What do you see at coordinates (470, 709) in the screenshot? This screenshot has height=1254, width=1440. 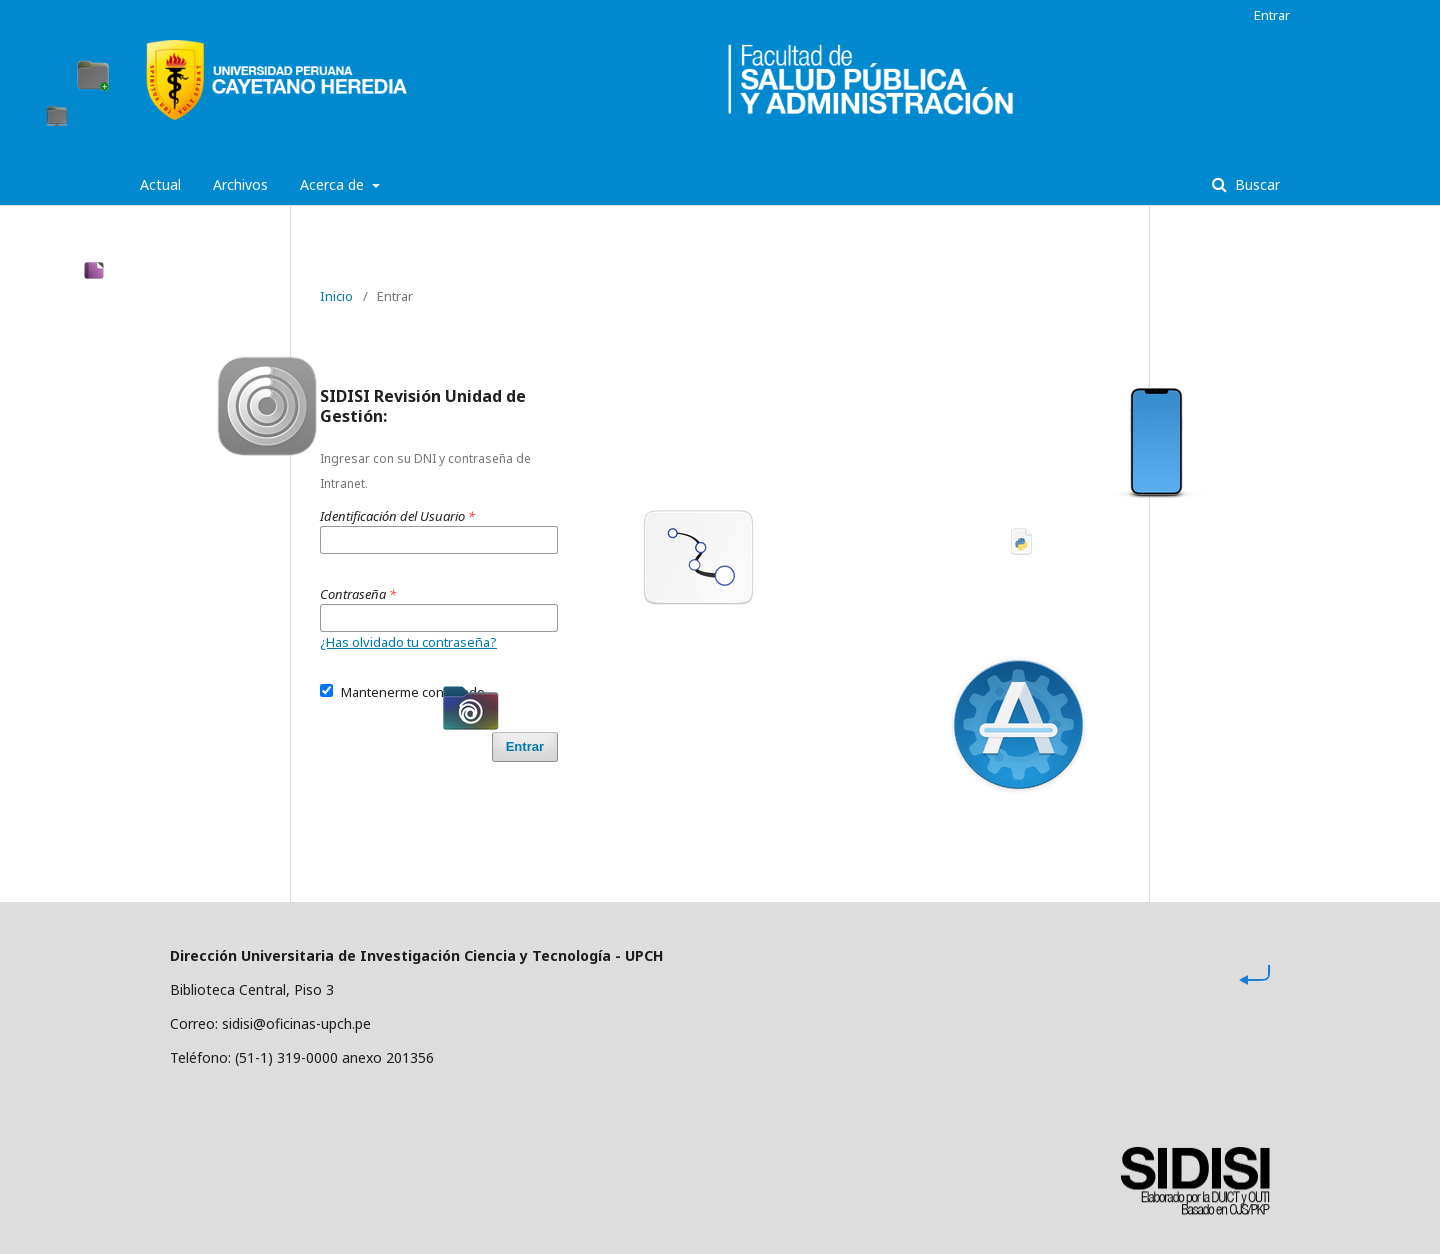 I see `open ubisoft connect game files folder` at bounding box center [470, 709].